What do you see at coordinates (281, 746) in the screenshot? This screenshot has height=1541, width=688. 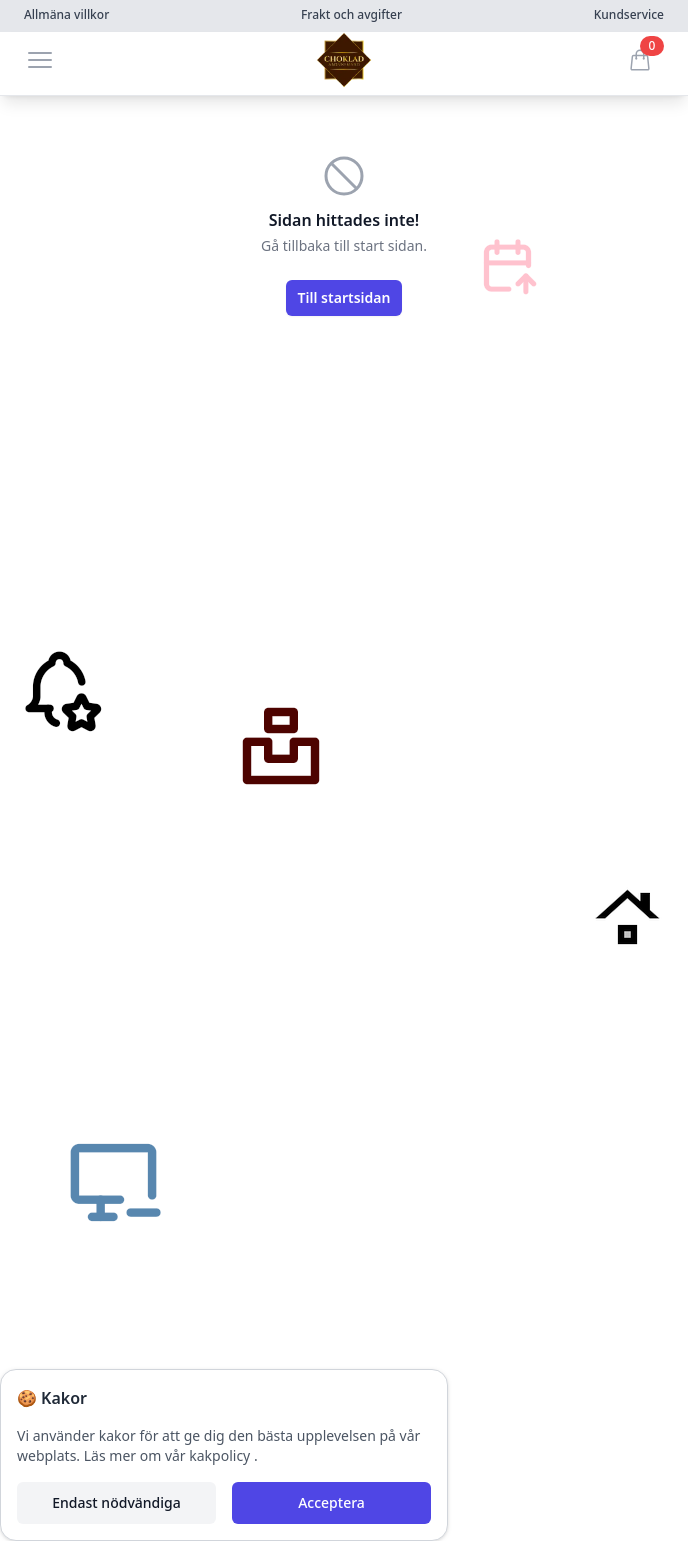 I see `access unsplash photo library` at bounding box center [281, 746].